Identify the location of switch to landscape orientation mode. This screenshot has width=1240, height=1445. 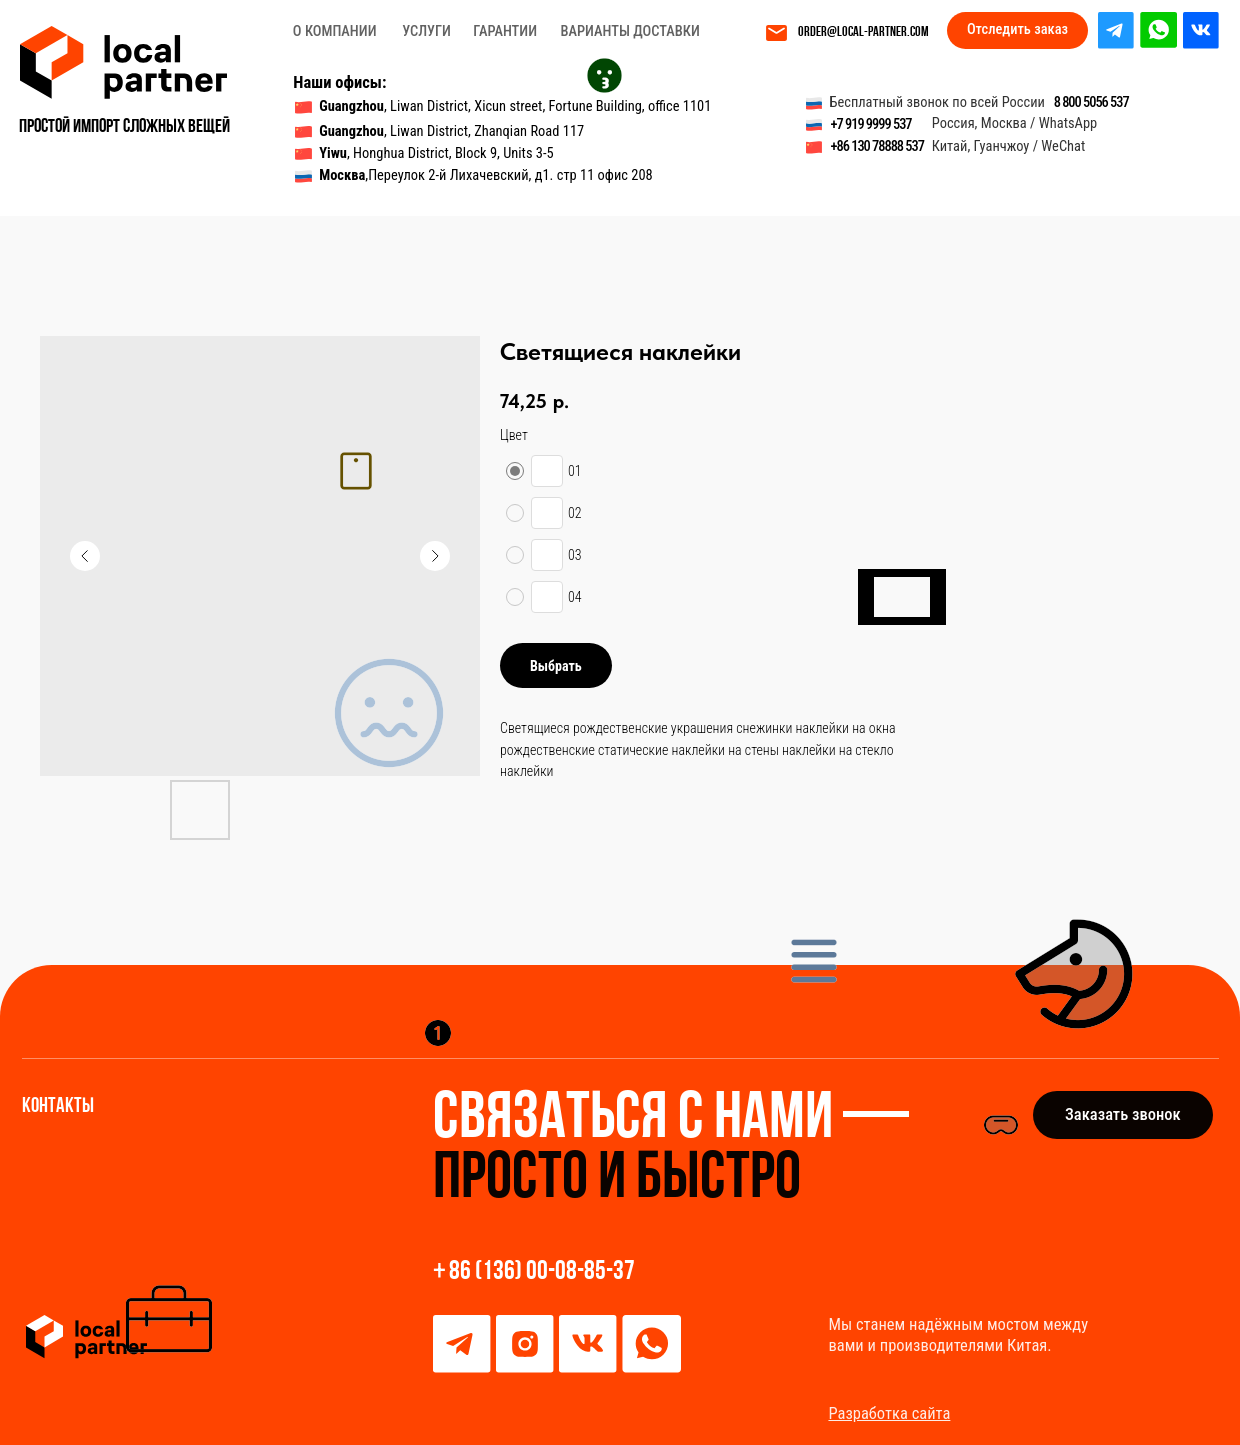
(902, 597).